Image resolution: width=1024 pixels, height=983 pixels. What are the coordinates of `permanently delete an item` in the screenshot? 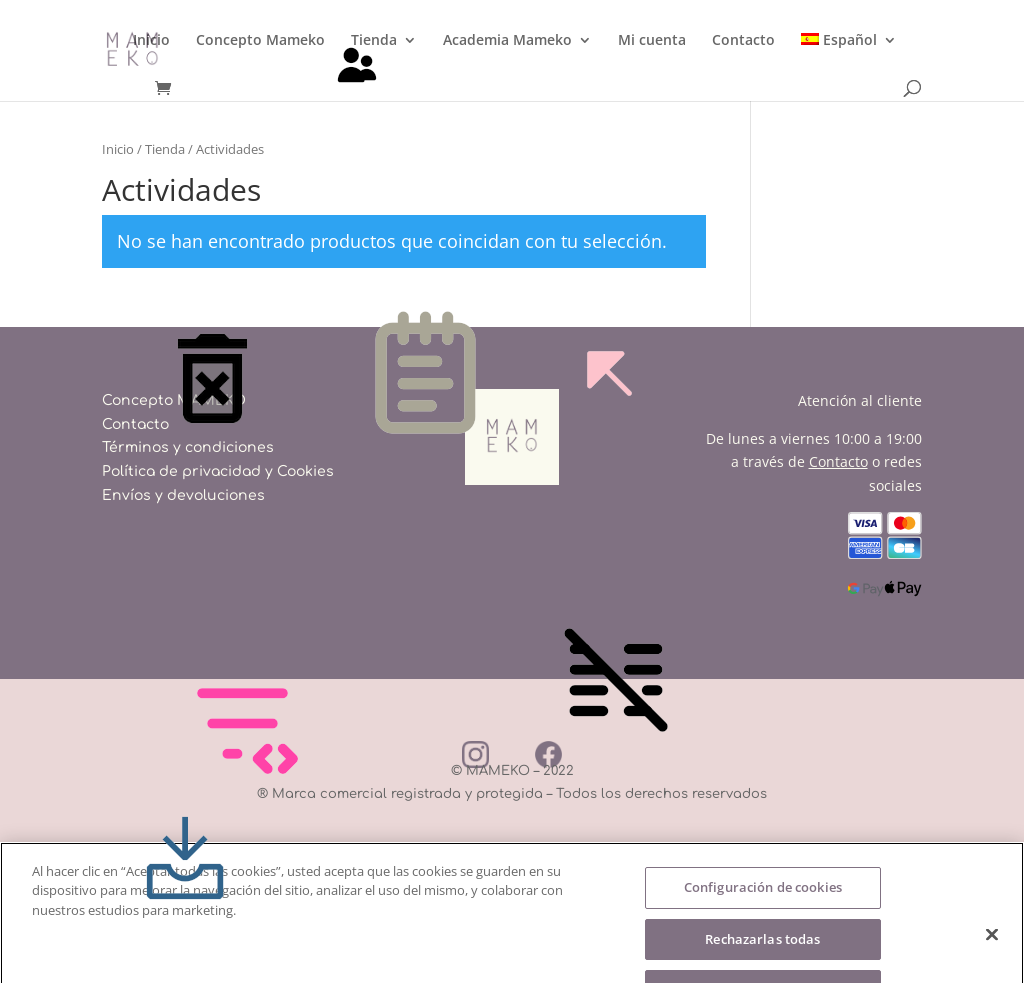 It's located at (212, 378).